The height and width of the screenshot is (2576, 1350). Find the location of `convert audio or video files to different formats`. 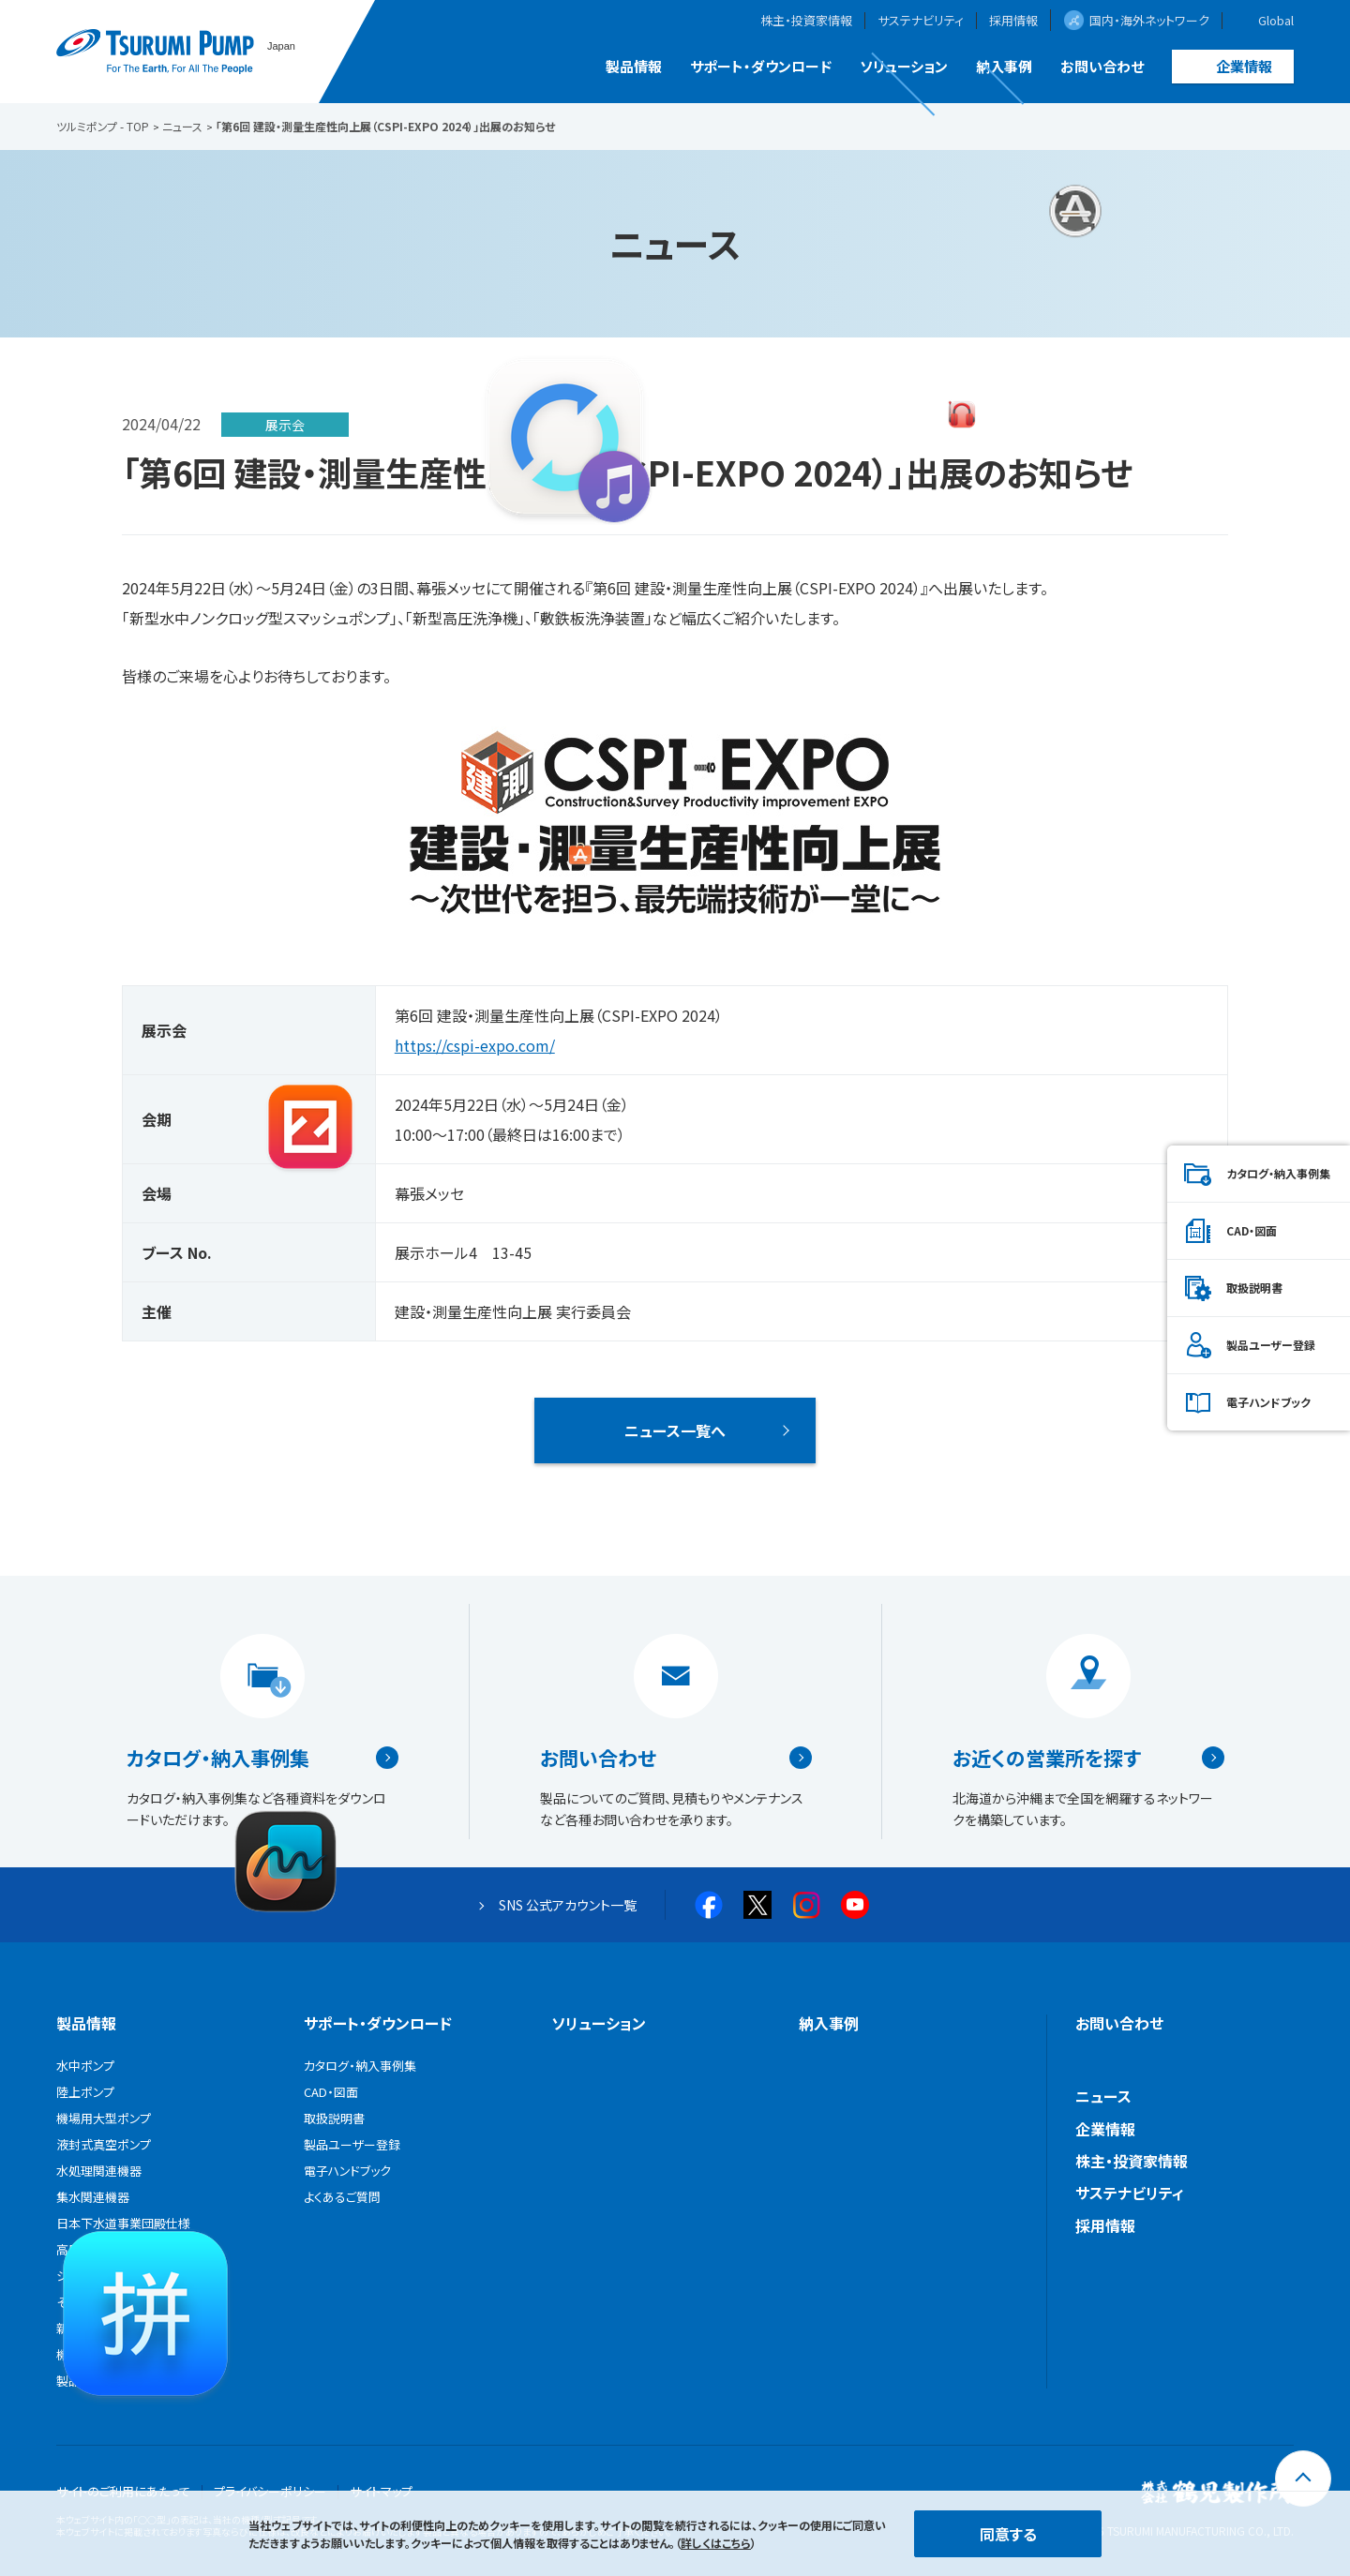

convert audio or video files to different formats is located at coordinates (564, 437).